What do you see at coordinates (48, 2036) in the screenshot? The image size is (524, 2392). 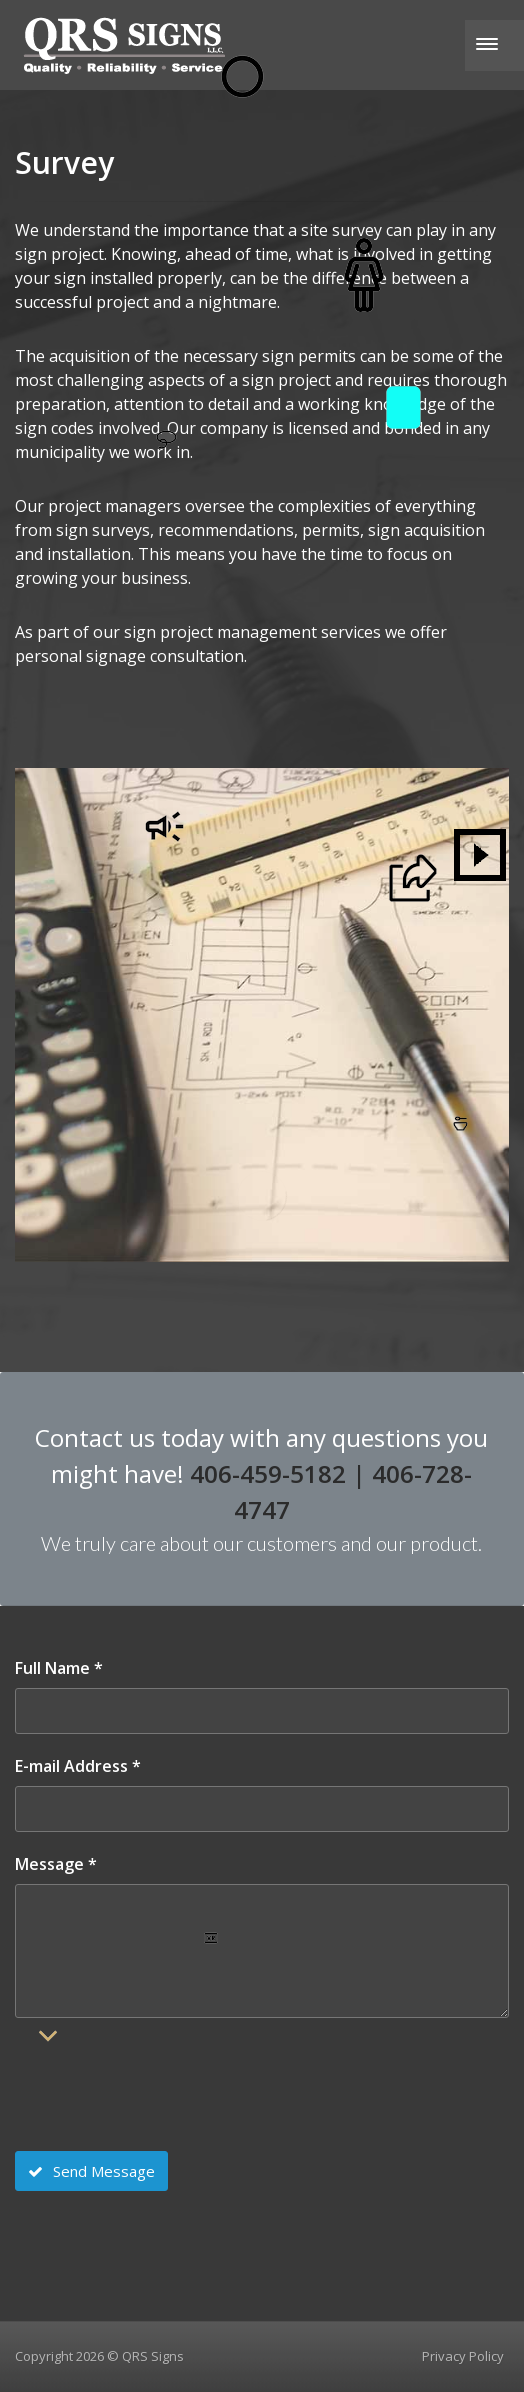 I see `expand a dropdown menu or section` at bounding box center [48, 2036].